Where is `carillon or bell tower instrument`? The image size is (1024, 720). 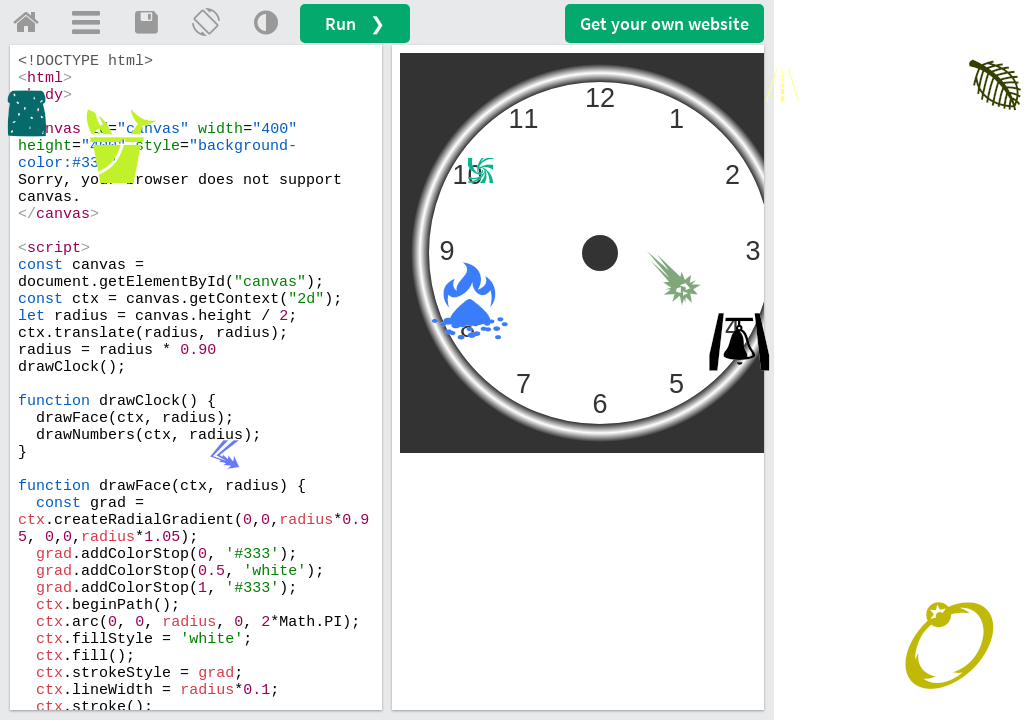
carillon or bell tower instrument is located at coordinates (739, 342).